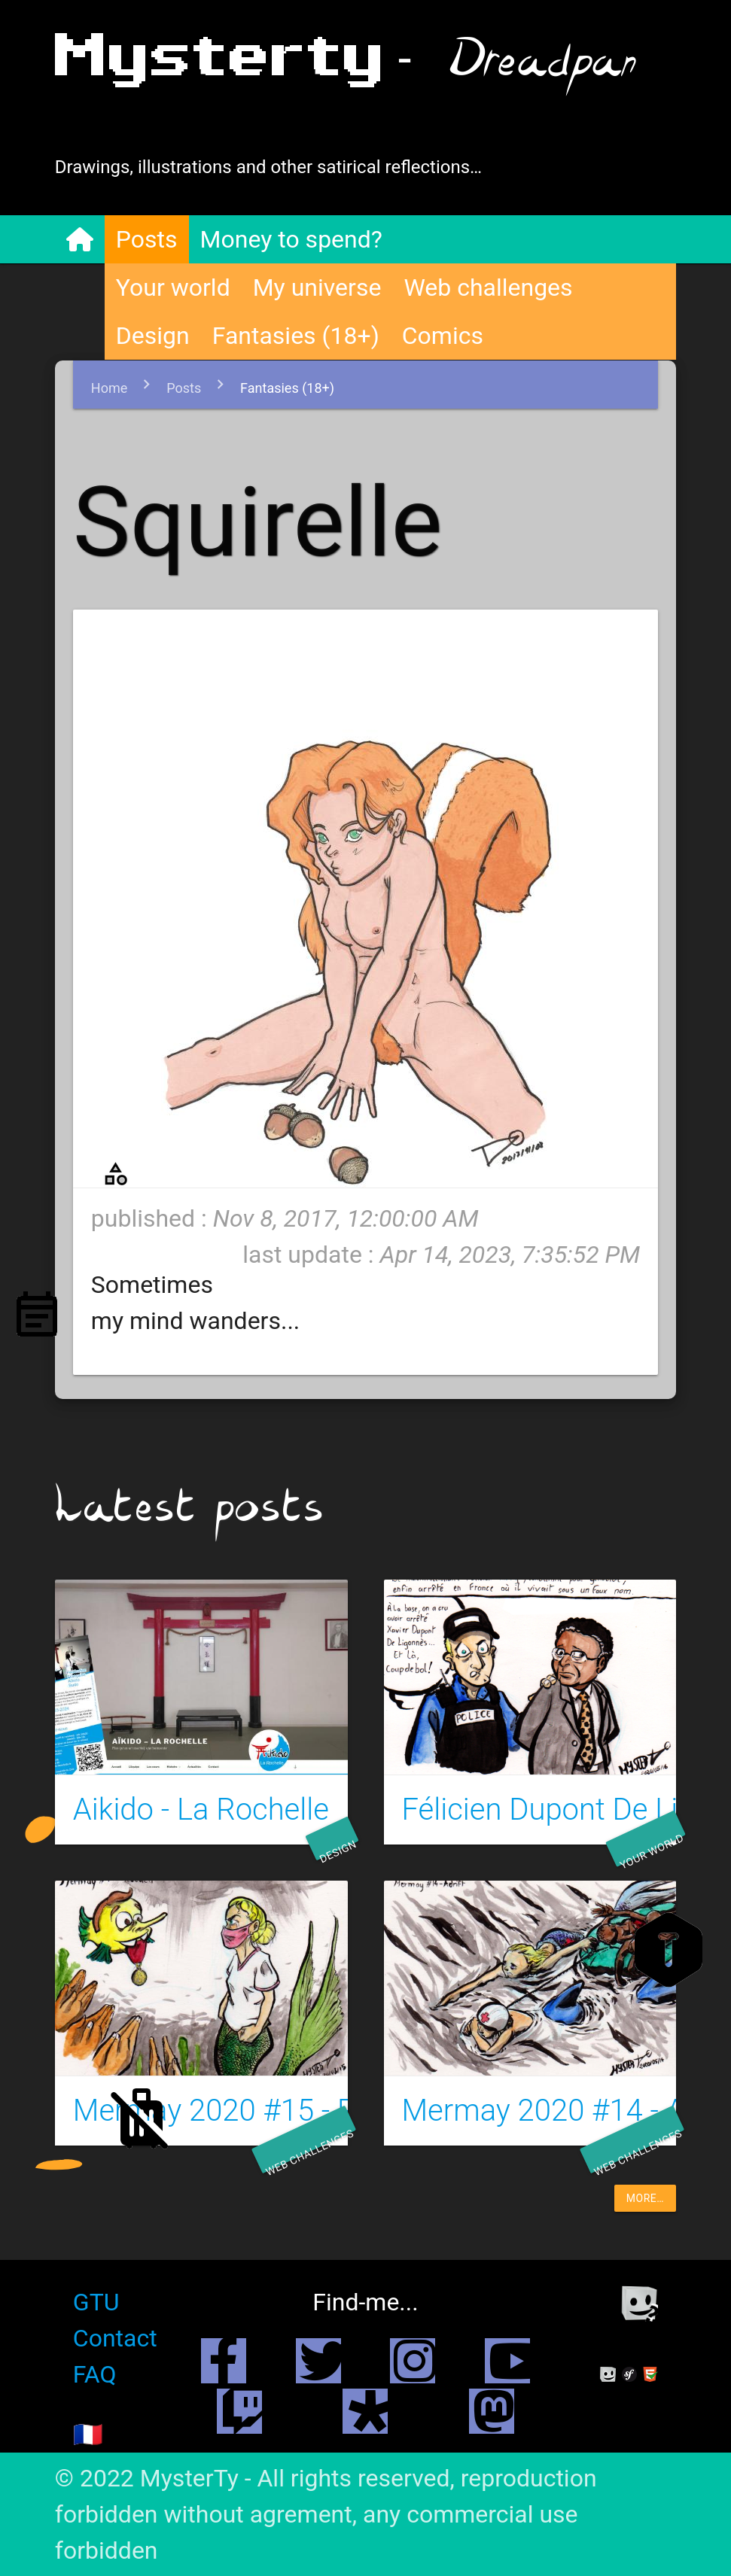 This screenshot has height=2576, width=731. What do you see at coordinates (669, 1950) in the screenshot?
I see `text or typography tool` at bounding box center [669, 1950].